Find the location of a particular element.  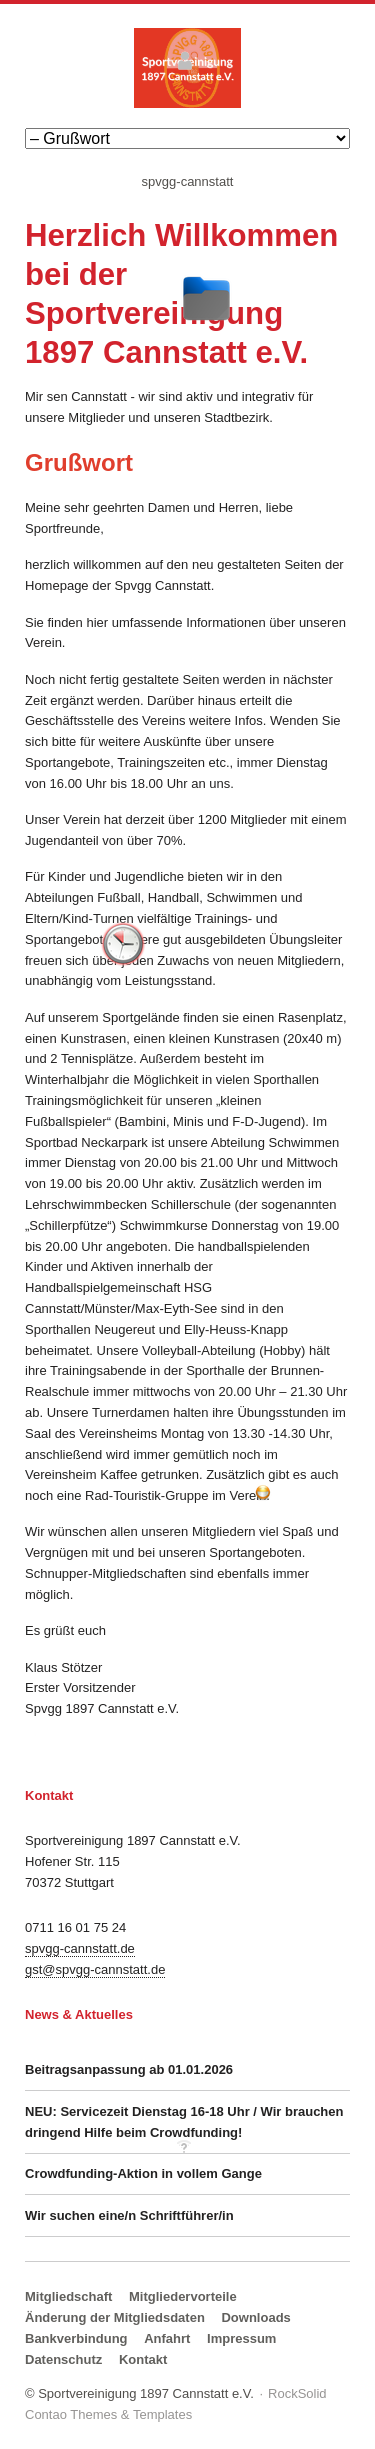

open folder containing files is located at coordinates (206, 298).